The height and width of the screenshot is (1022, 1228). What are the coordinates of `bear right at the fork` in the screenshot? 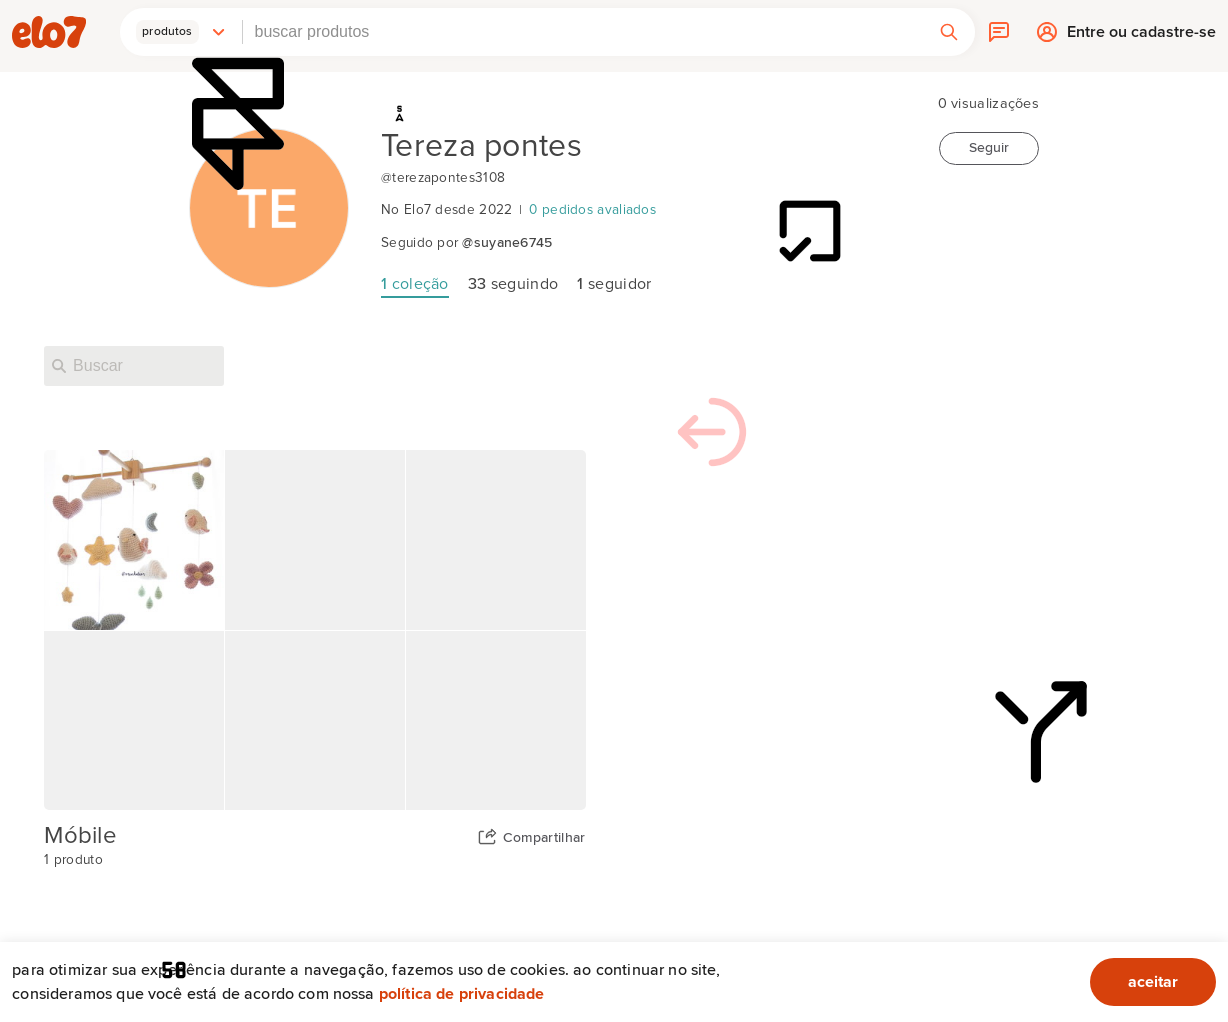 It's located at (1041, 732).